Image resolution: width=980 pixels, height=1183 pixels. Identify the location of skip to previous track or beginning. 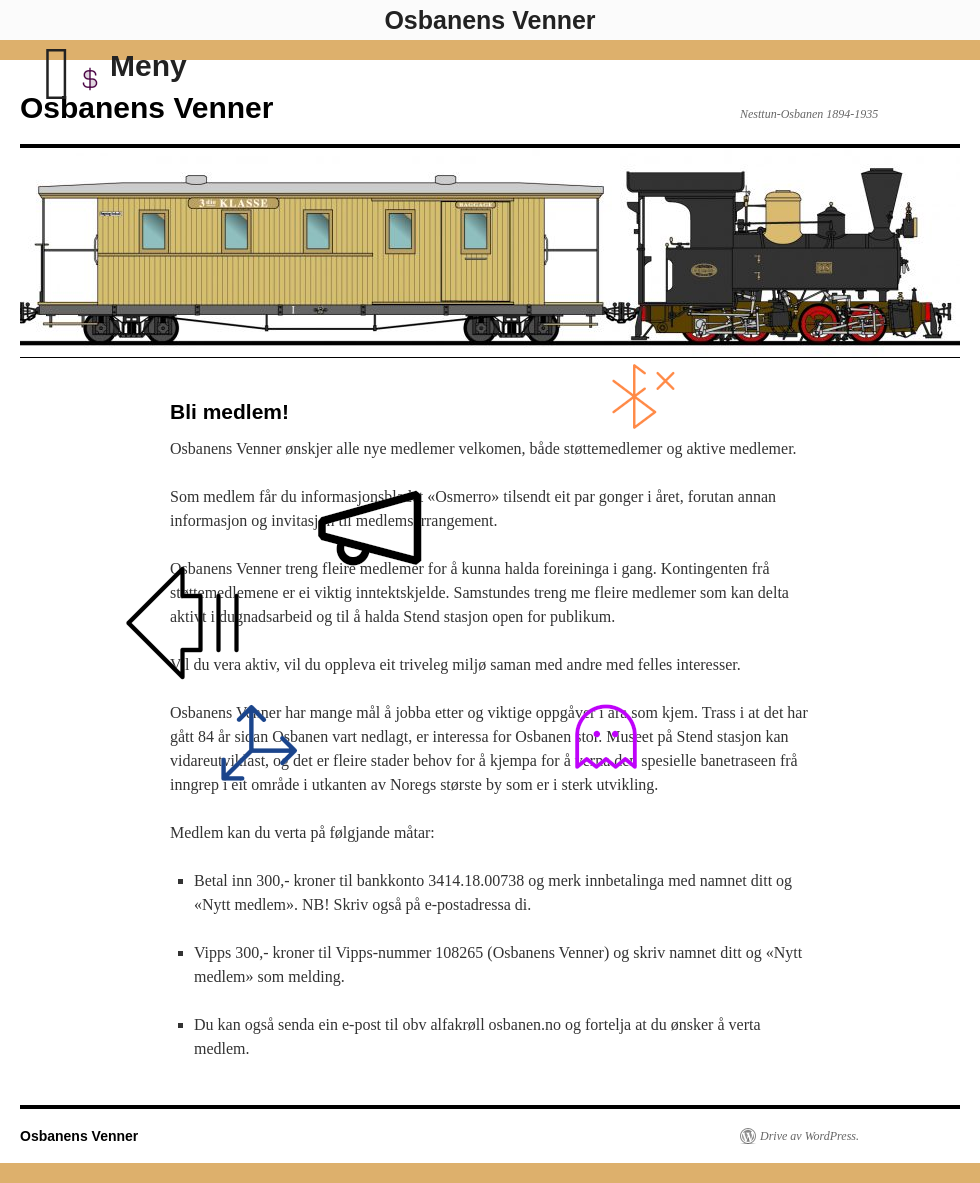
(187, 623).